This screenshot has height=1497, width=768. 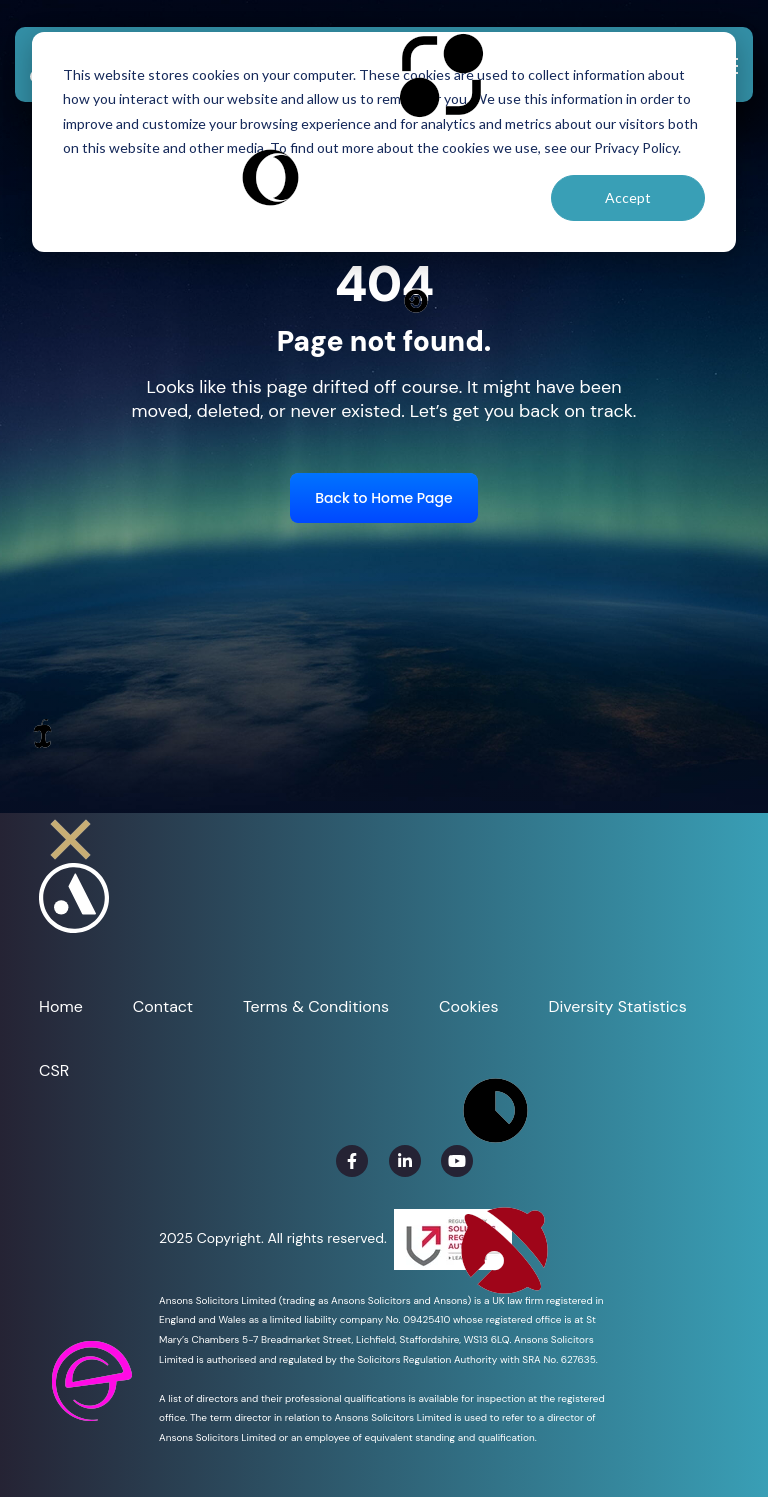 What do you see at coordinates (504, 1250) in the screenshot?
I see `view notifications` at bounding box center [504, 1250].